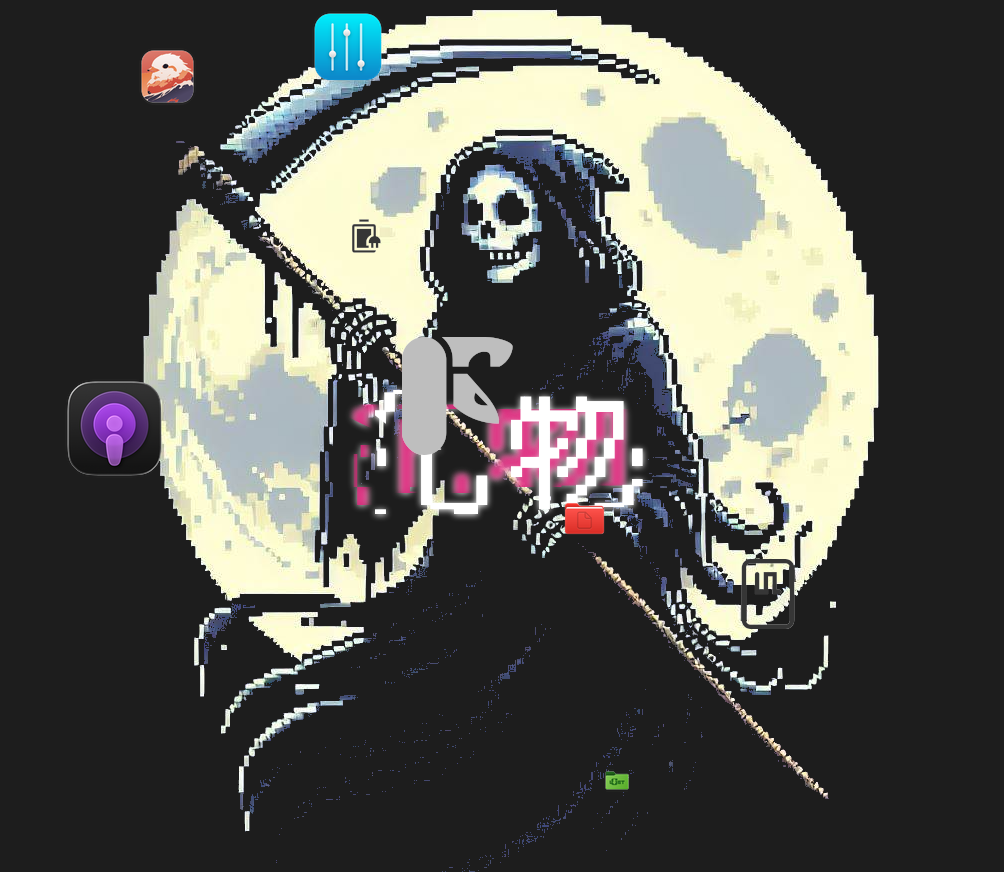 The image size is (1004, 872). Describe the element at coordinates (348, 47) in the screenshot. I see `open easyeffects audio processing app` at that location.